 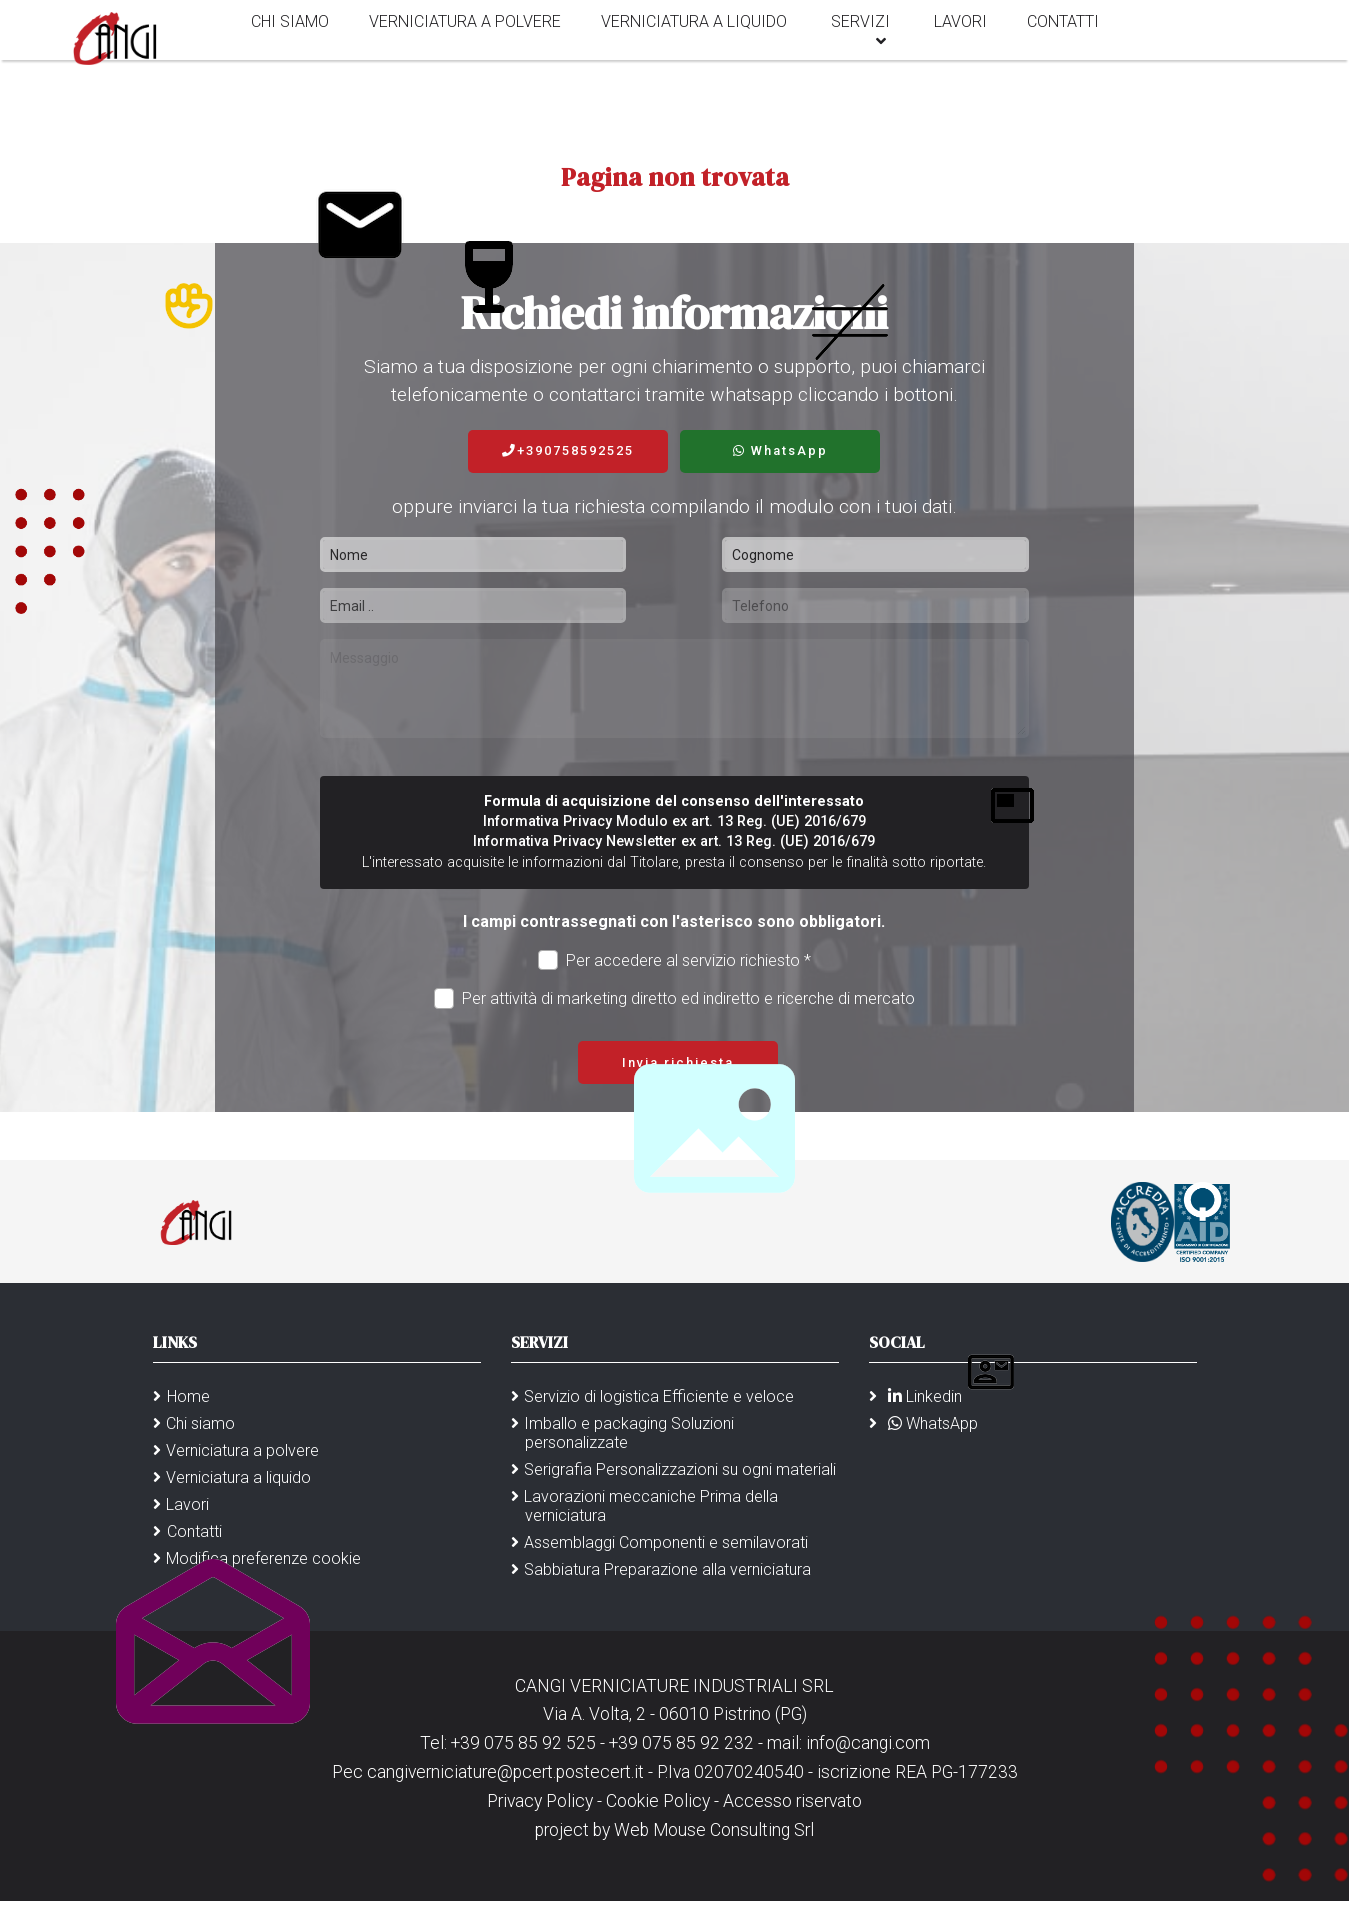 What do you see at coordinates (714, 1128) in the screenshot?
I see `view photos or images` at bounding box center [714, 1128].